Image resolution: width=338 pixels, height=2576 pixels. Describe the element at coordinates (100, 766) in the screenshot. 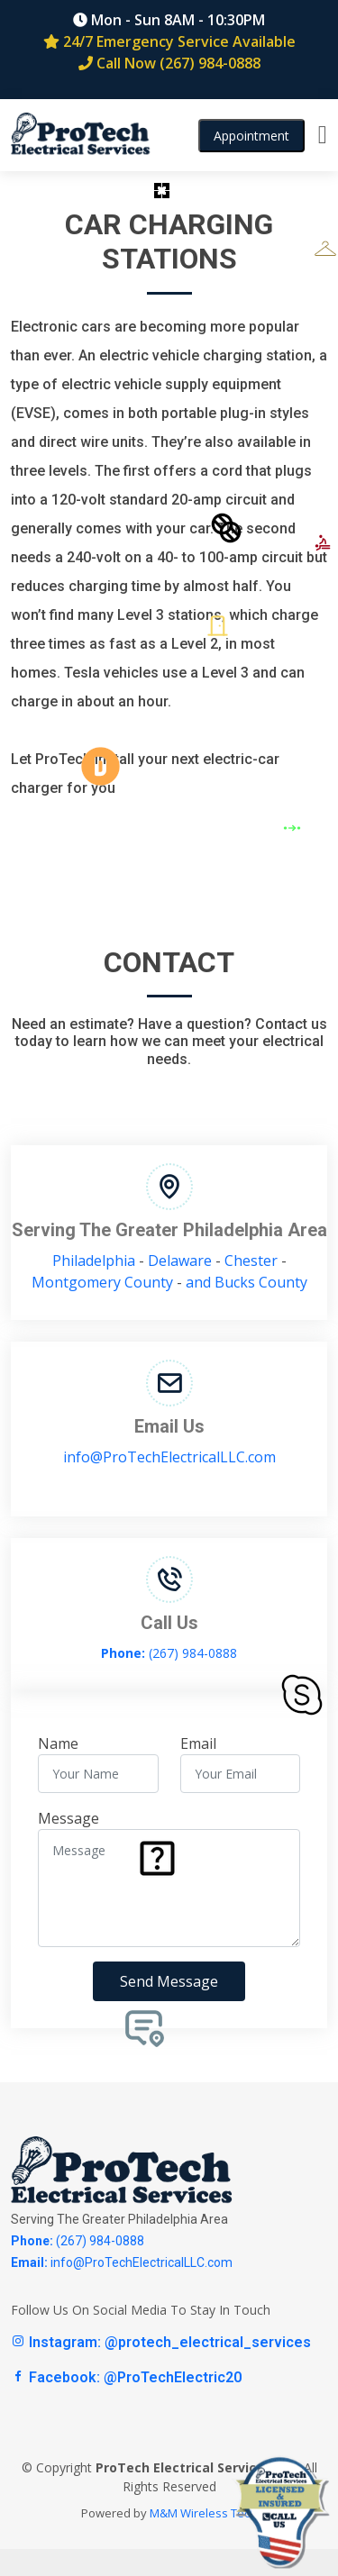

I see `indicates a "D" grade or rating` at that location.